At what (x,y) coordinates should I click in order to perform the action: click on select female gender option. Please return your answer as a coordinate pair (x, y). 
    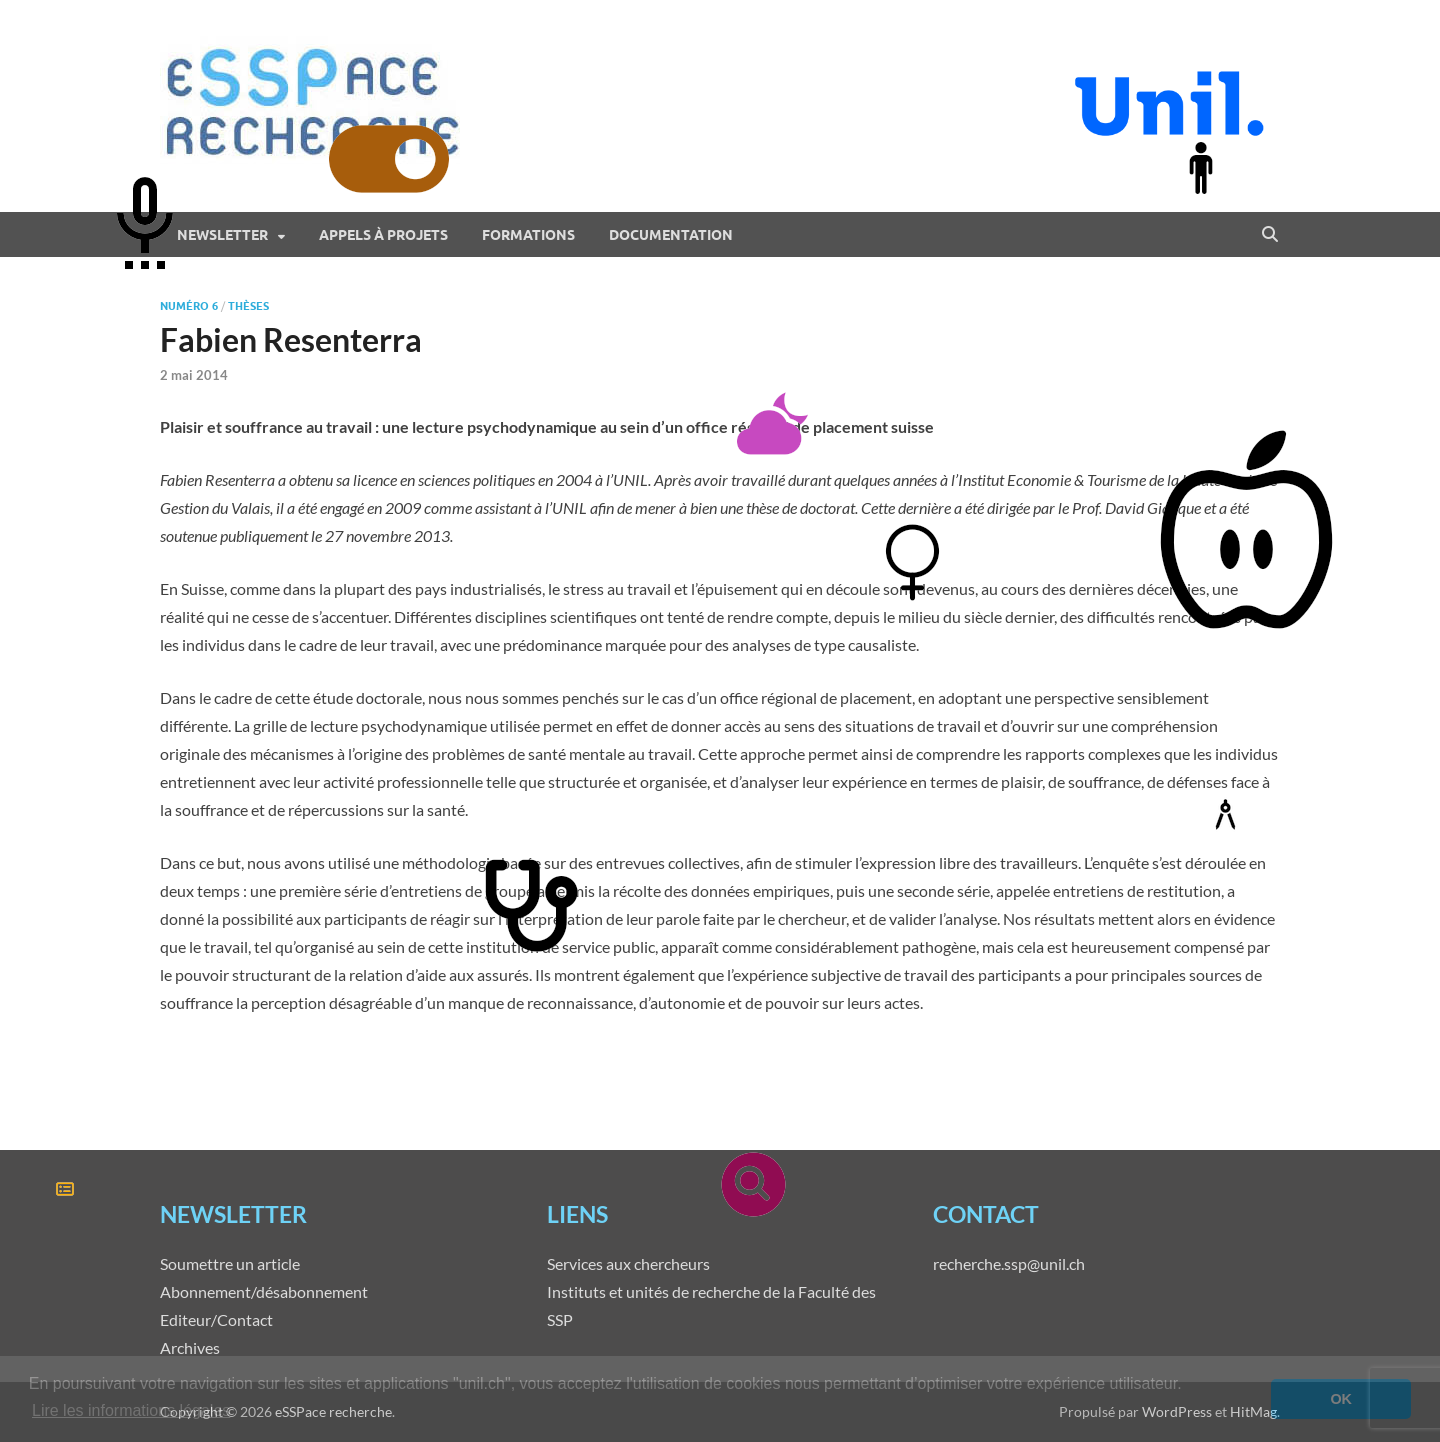
    Looking at the image, I should click on (912, 562).